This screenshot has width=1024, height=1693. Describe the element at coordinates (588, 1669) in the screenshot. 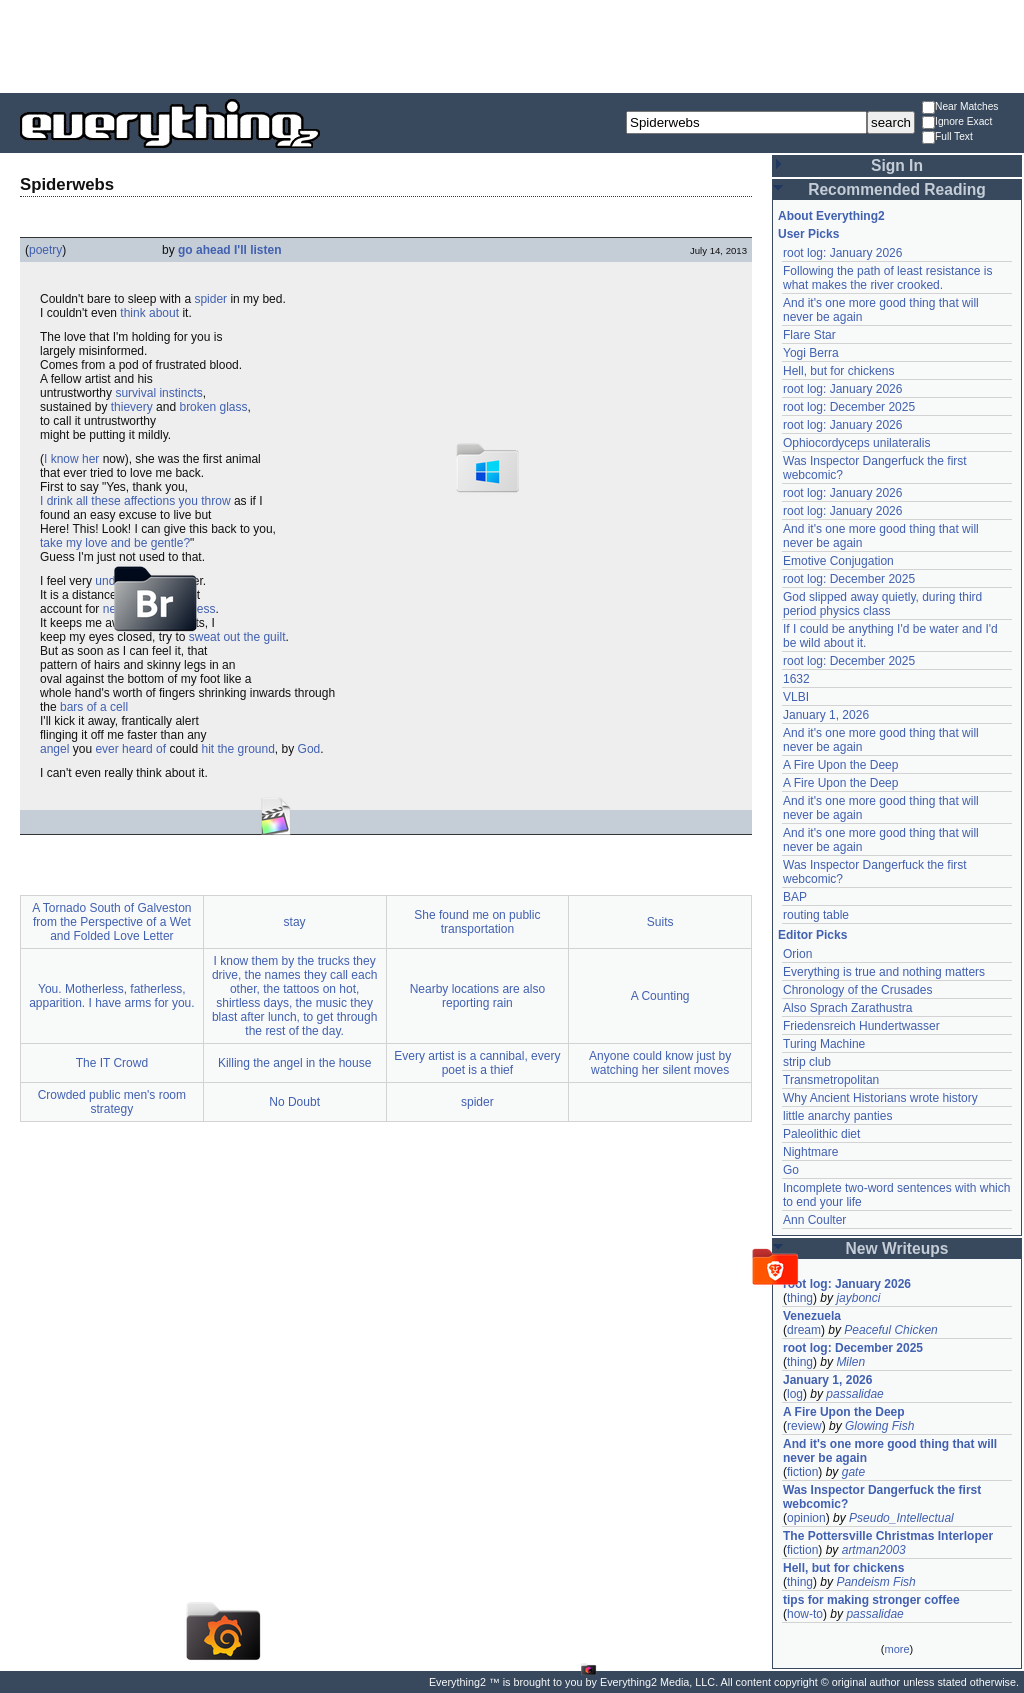

I see `open folder containing JetBrains Toolbox projects` at that location.